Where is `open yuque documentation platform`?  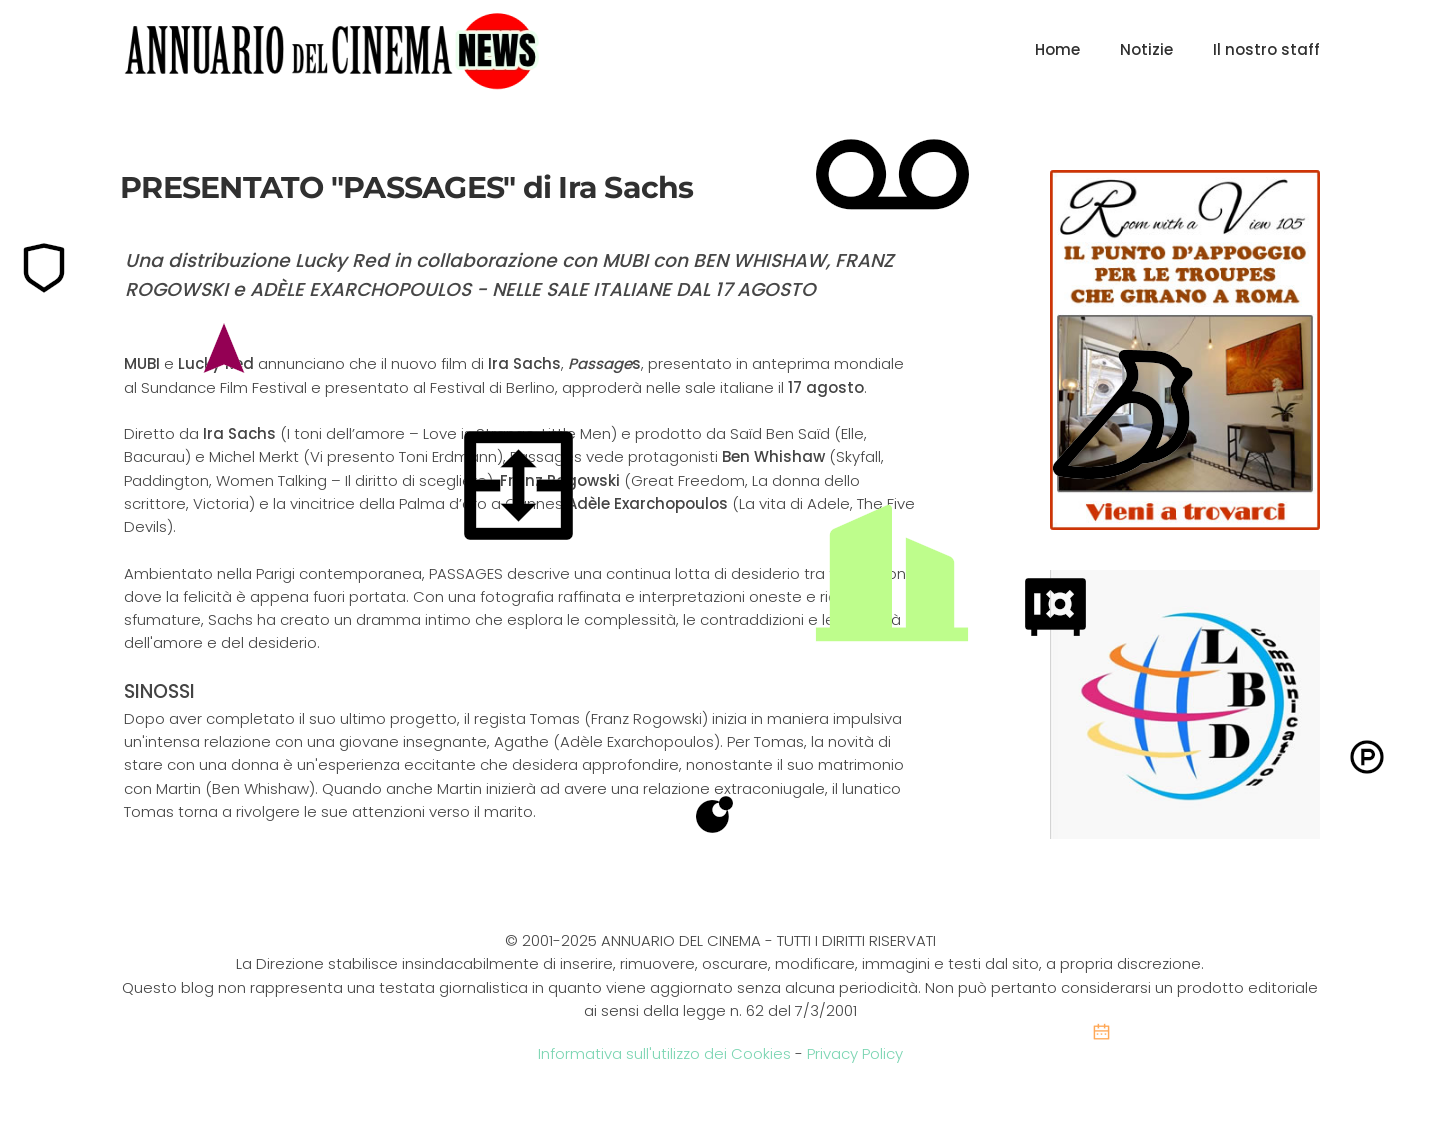
open yuque documentation platform is located at coordinates (1122, 411).